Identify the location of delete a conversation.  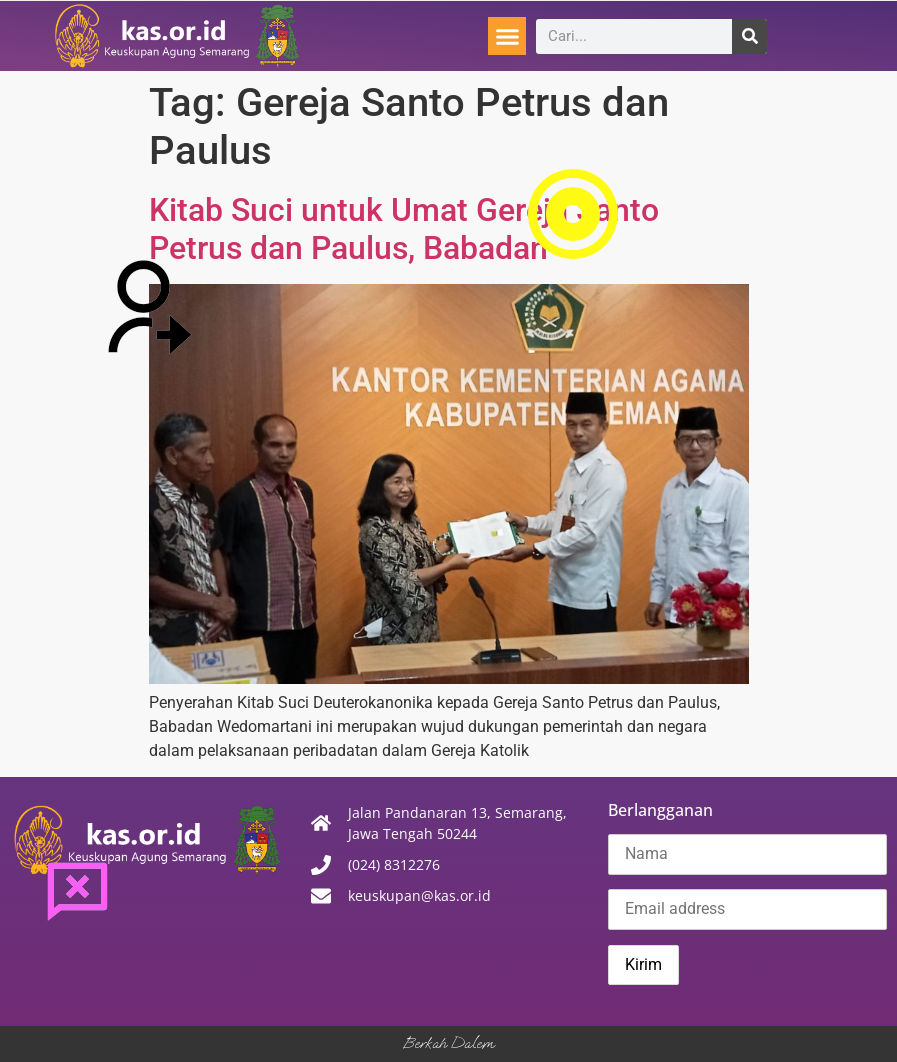
(77, 889).